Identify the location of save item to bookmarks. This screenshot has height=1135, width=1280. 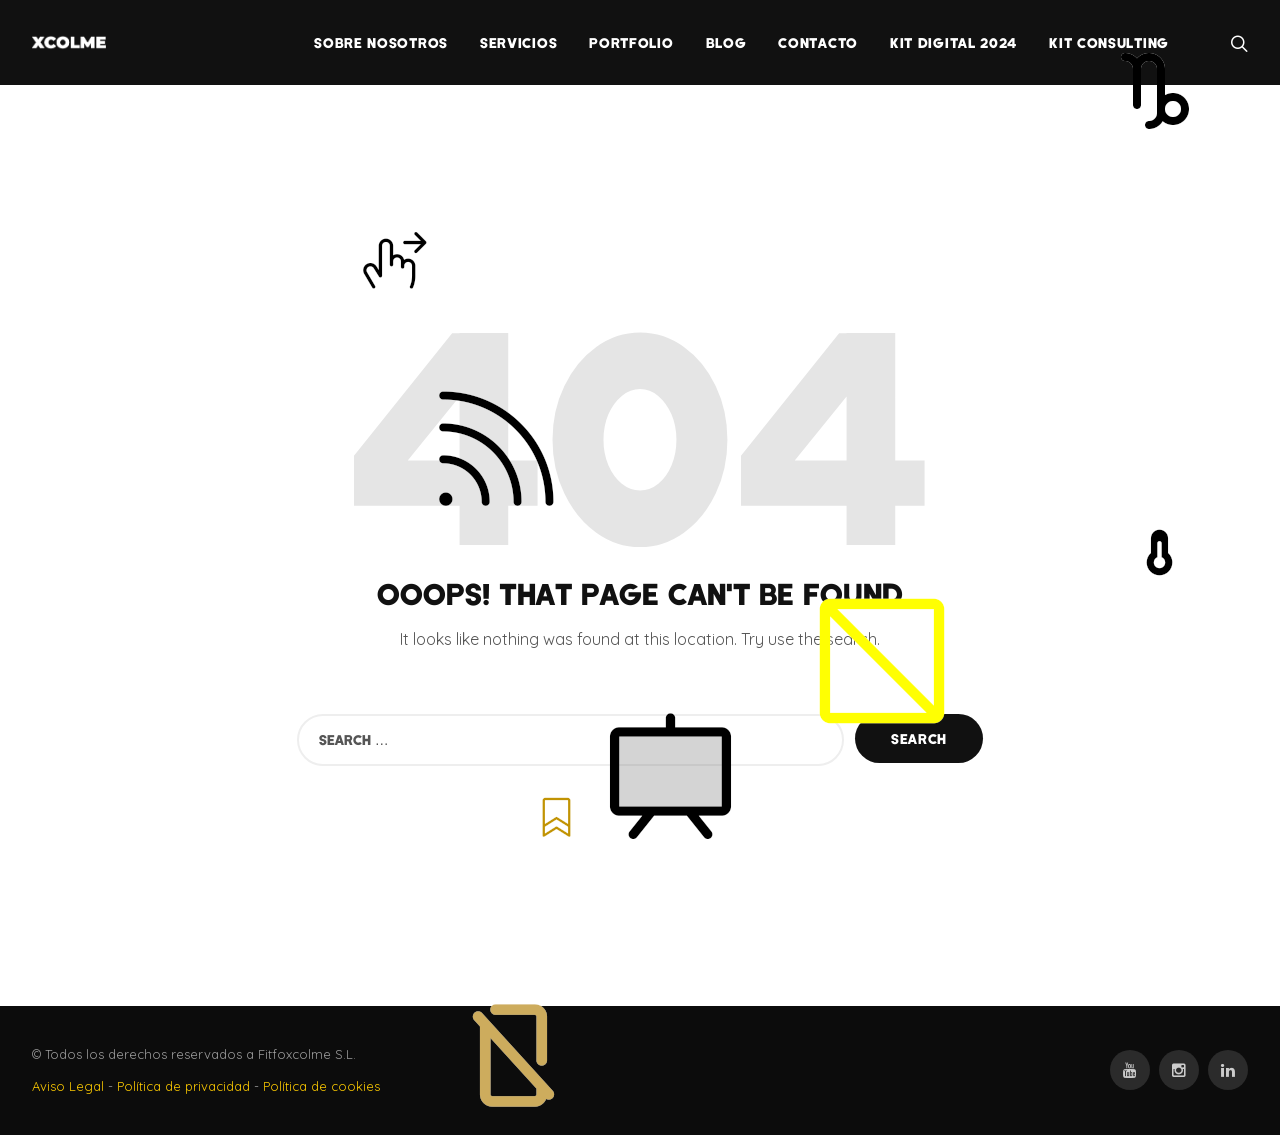
(556, 816).